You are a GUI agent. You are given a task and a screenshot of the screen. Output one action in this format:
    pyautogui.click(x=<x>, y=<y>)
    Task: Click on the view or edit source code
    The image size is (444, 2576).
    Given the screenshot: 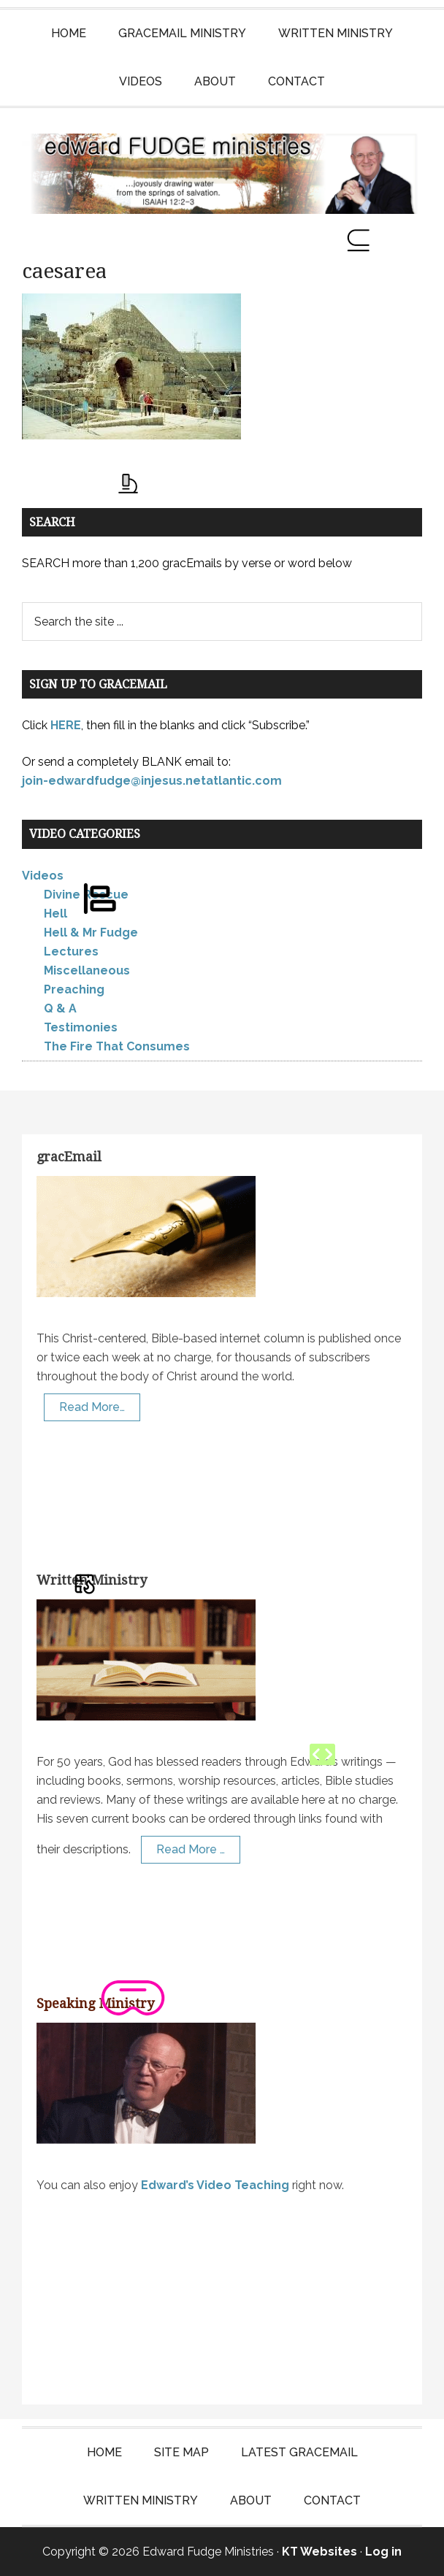 What is the action you would take?
    pyautogui.click(x=322, y=1754)
    